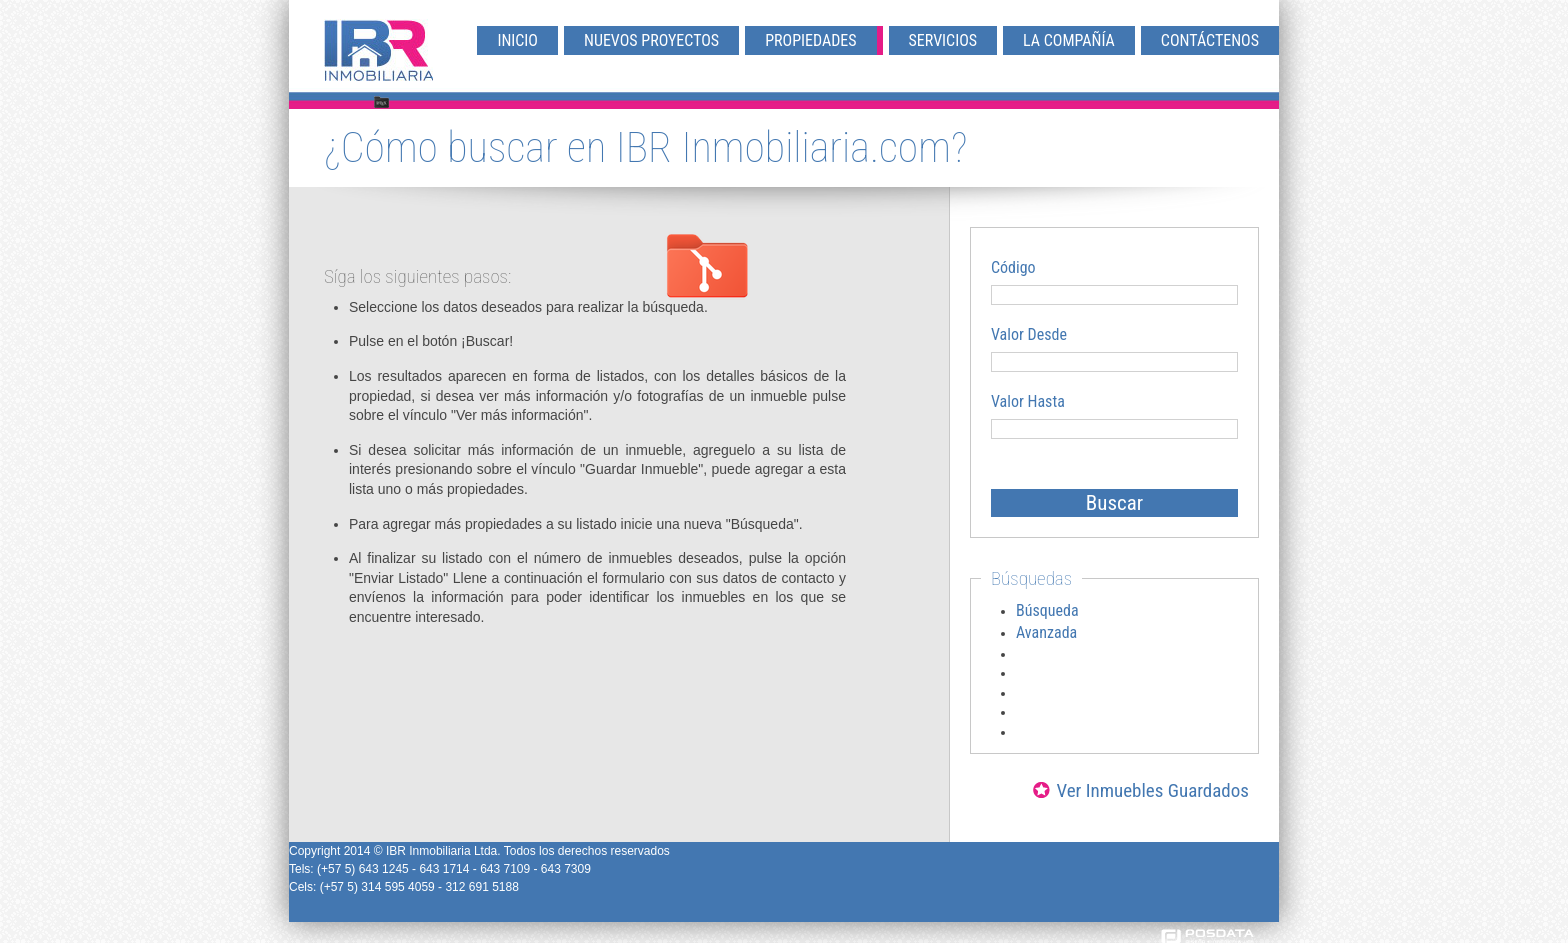 This screenshot has height=943, width=1568. Describe the element at coordinates (707, 268) in the screenshot. I see `open git repository folder` at that location.